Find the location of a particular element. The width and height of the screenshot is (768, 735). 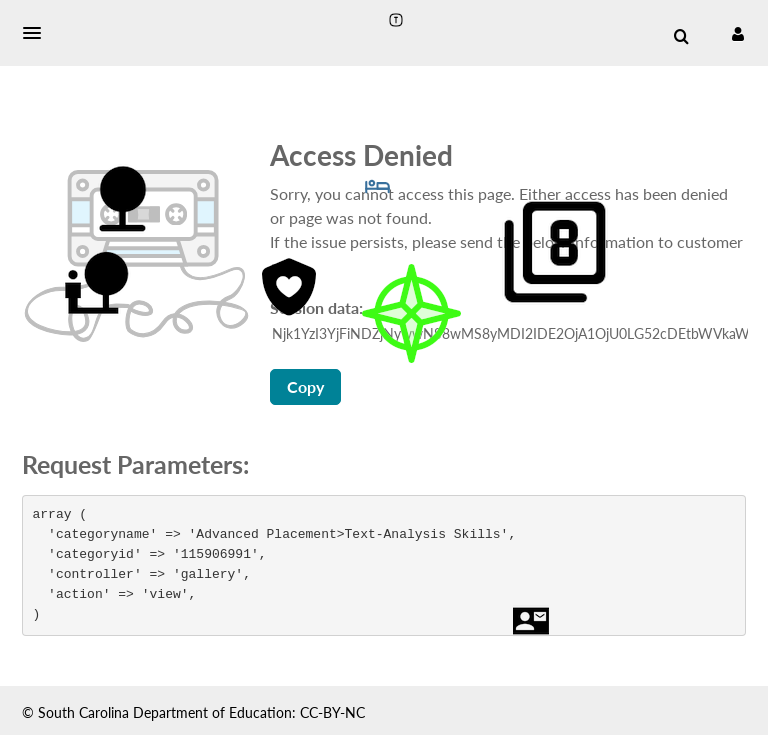

navigate or view map orientation is located at coordinates (411, 313).